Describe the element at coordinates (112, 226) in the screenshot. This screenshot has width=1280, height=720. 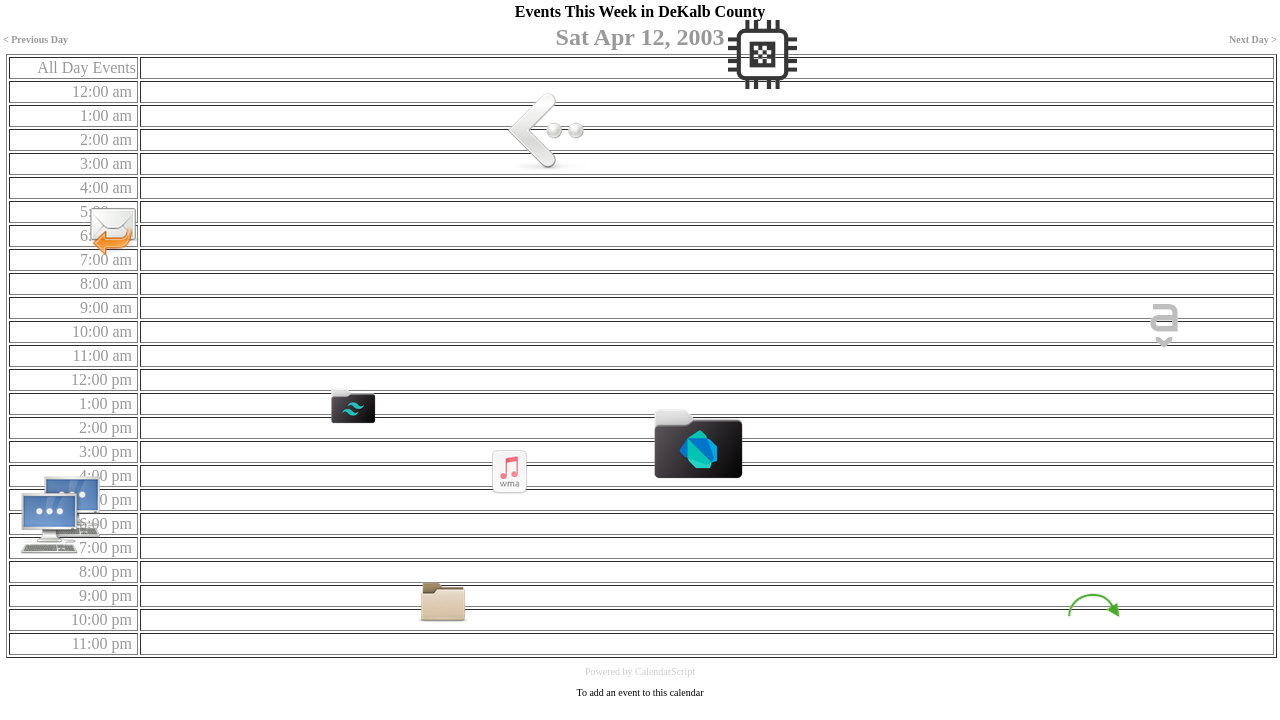
I see `reply to the sender of this email` at that location.